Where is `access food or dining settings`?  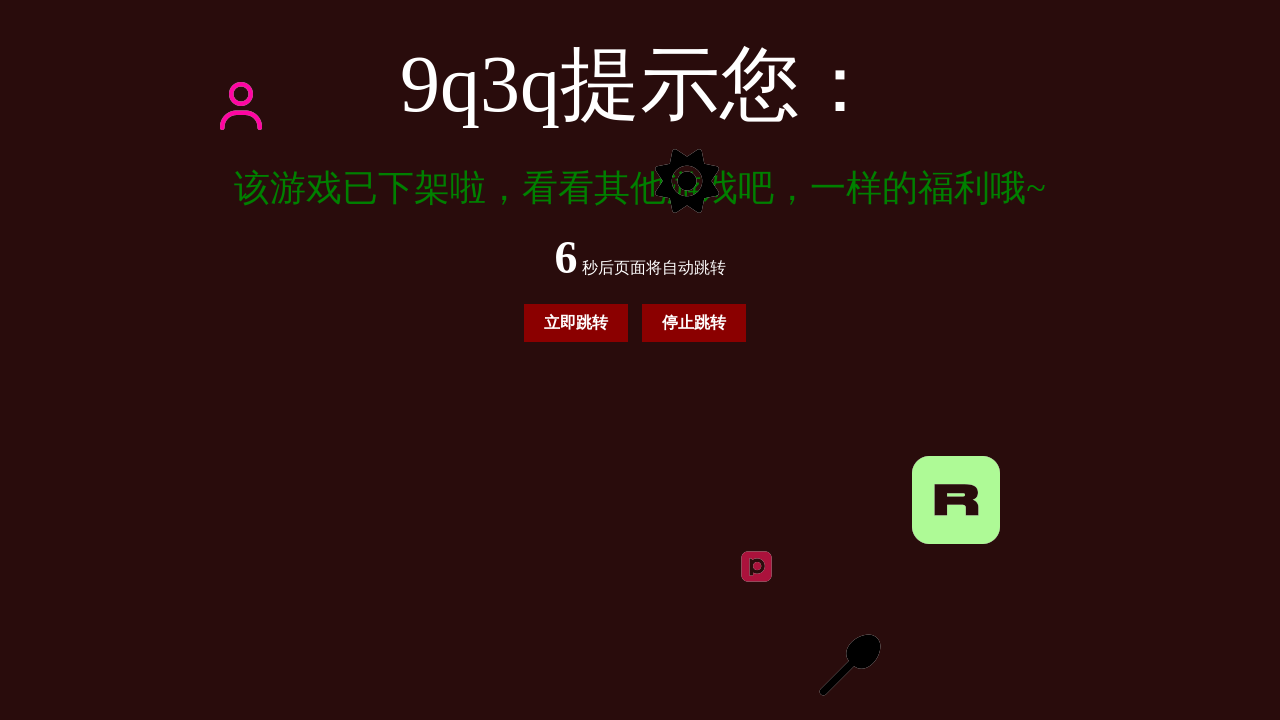 access food or dining settings is located at coordinates (850, 665).